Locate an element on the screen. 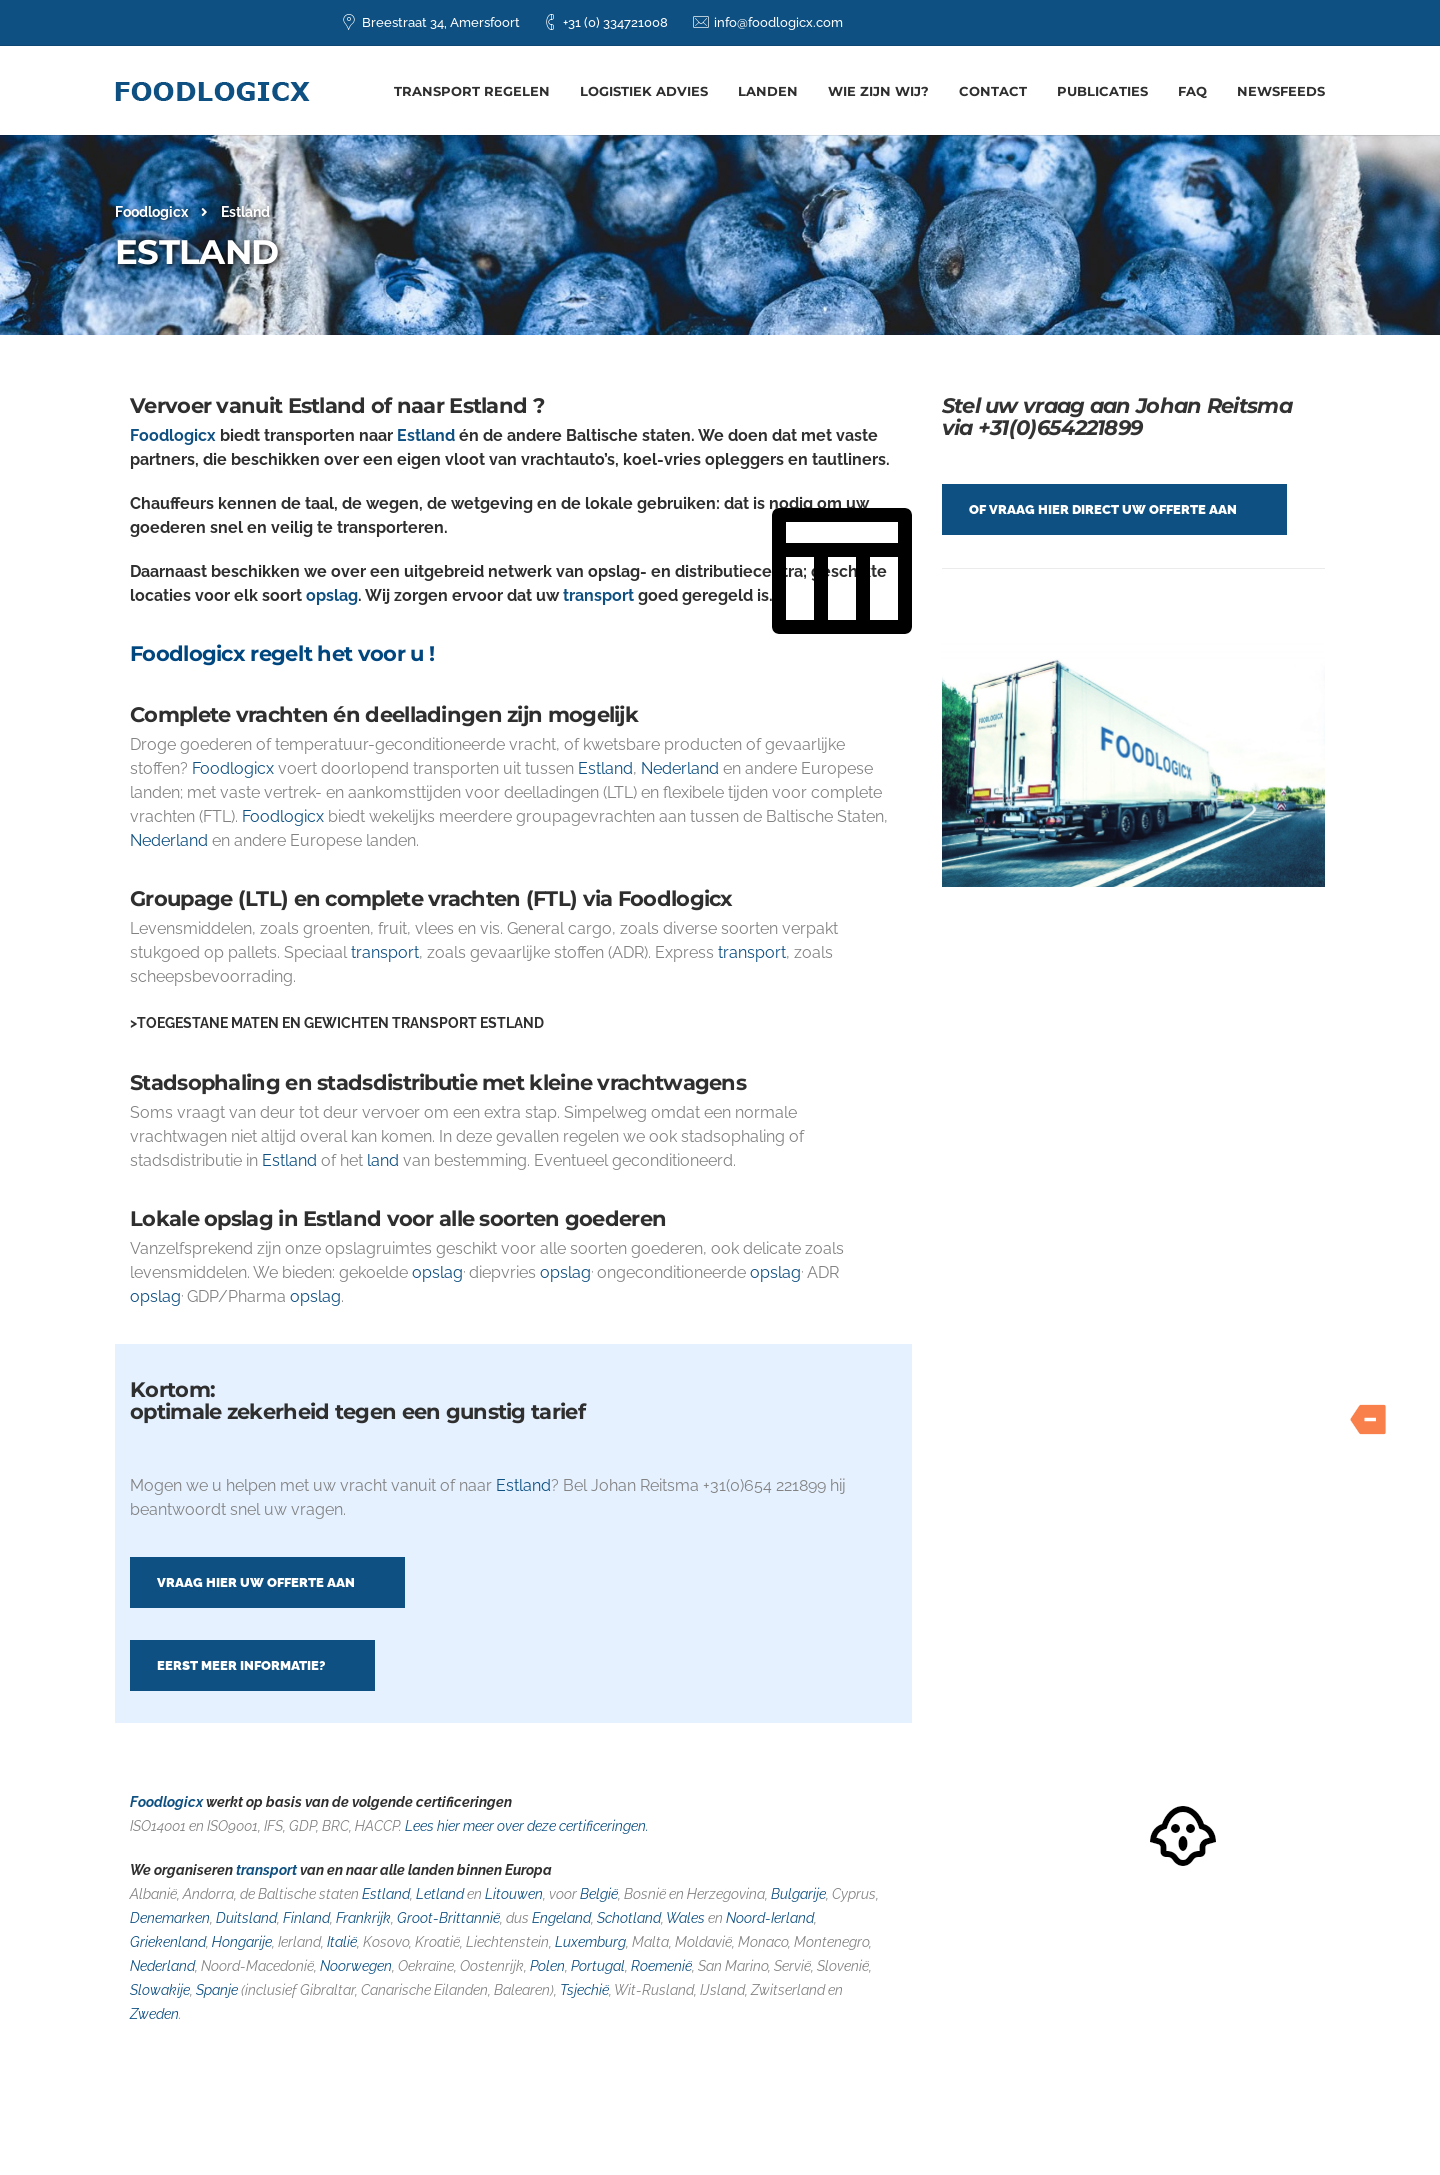 The height and width of the screenshot is (2175, 1440). delete the last character entered is located at coordinates (1369, 1419).